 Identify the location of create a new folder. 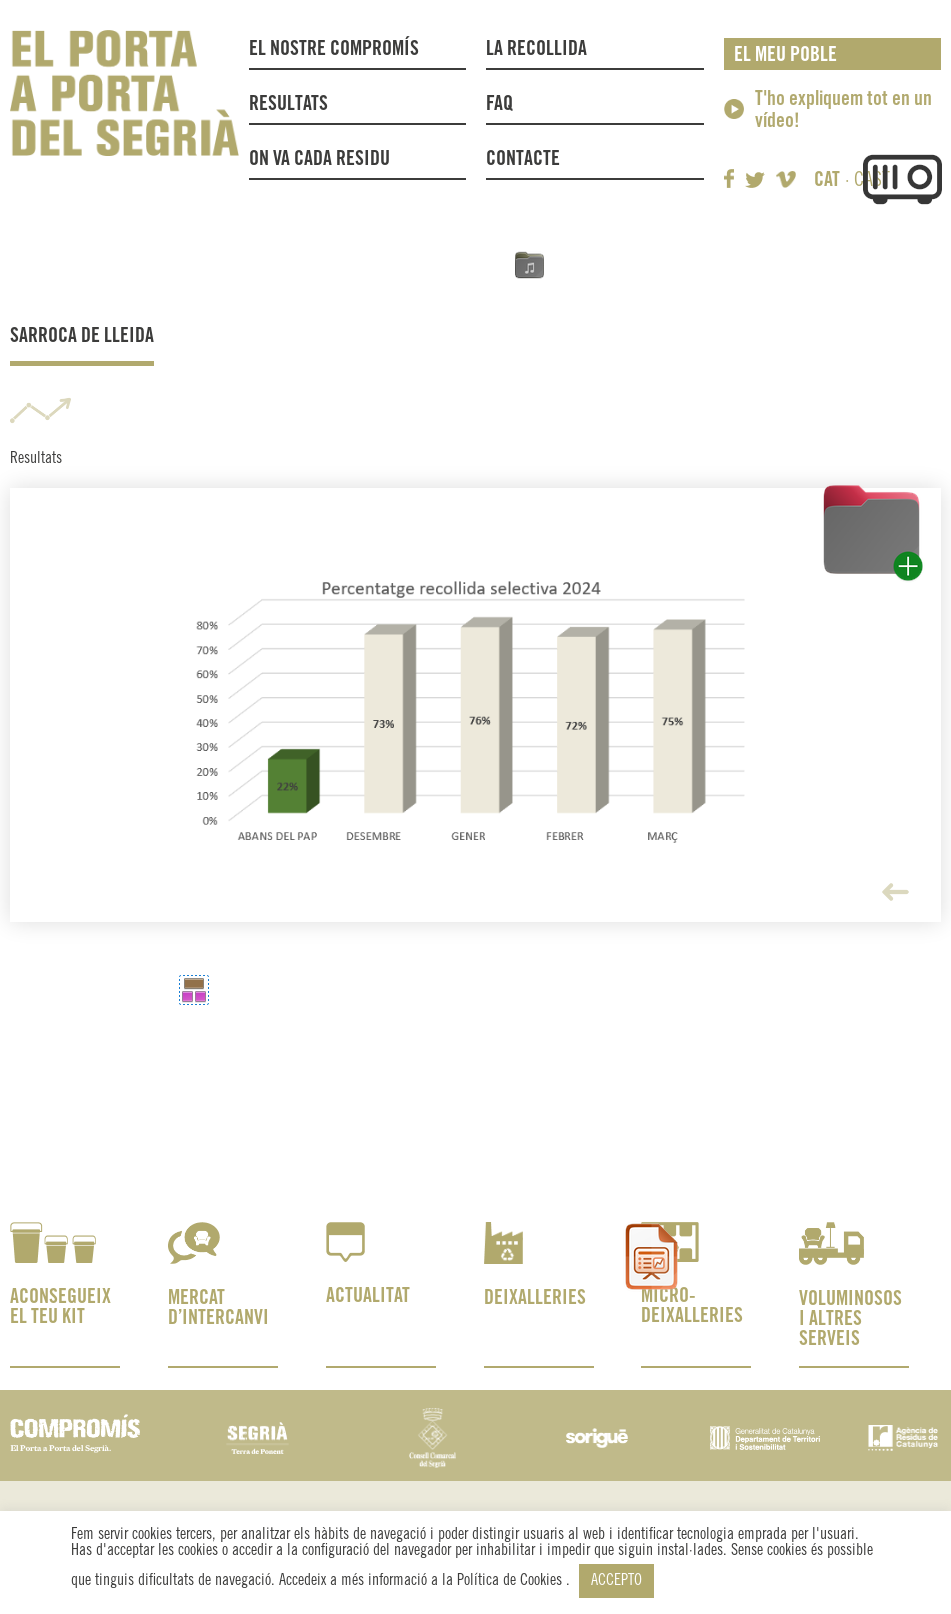
(871, 529).